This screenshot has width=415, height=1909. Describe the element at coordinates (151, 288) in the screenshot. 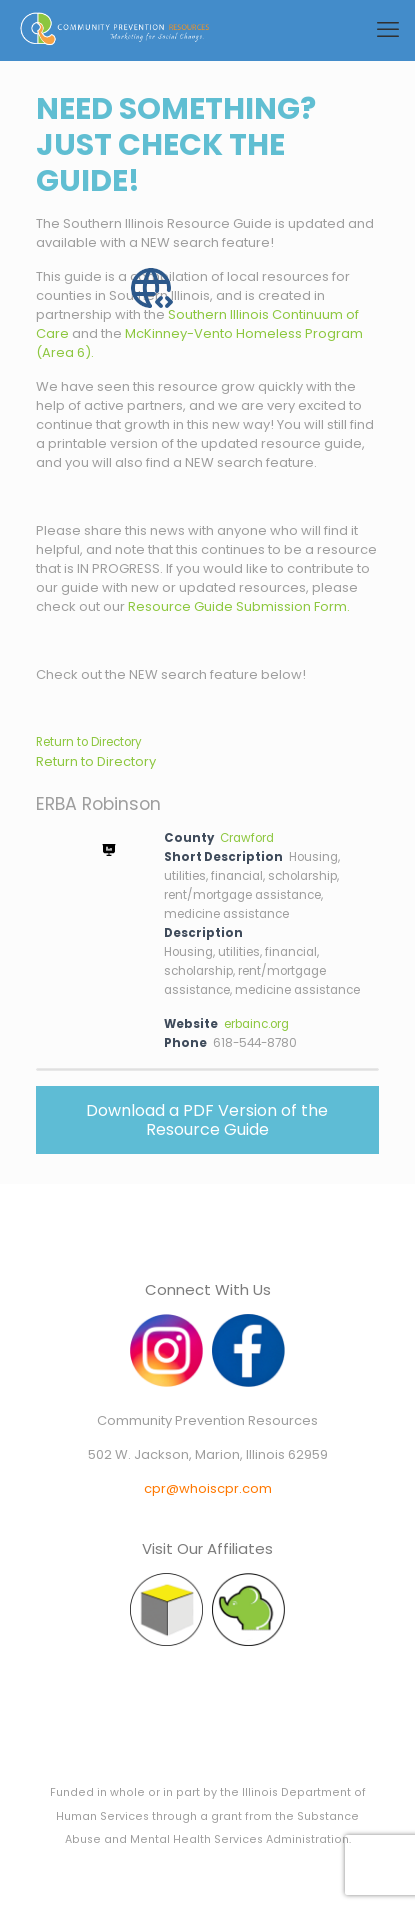

I see `access web development tools` at that location.